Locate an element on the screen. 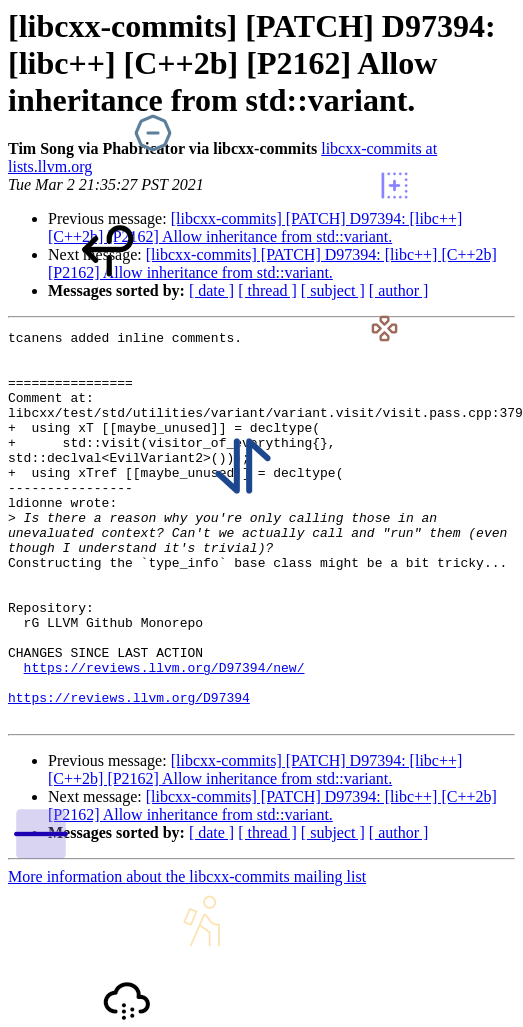 This screenshot has width=523, height=1027. undo recent action is located at coordinates (106, 249).